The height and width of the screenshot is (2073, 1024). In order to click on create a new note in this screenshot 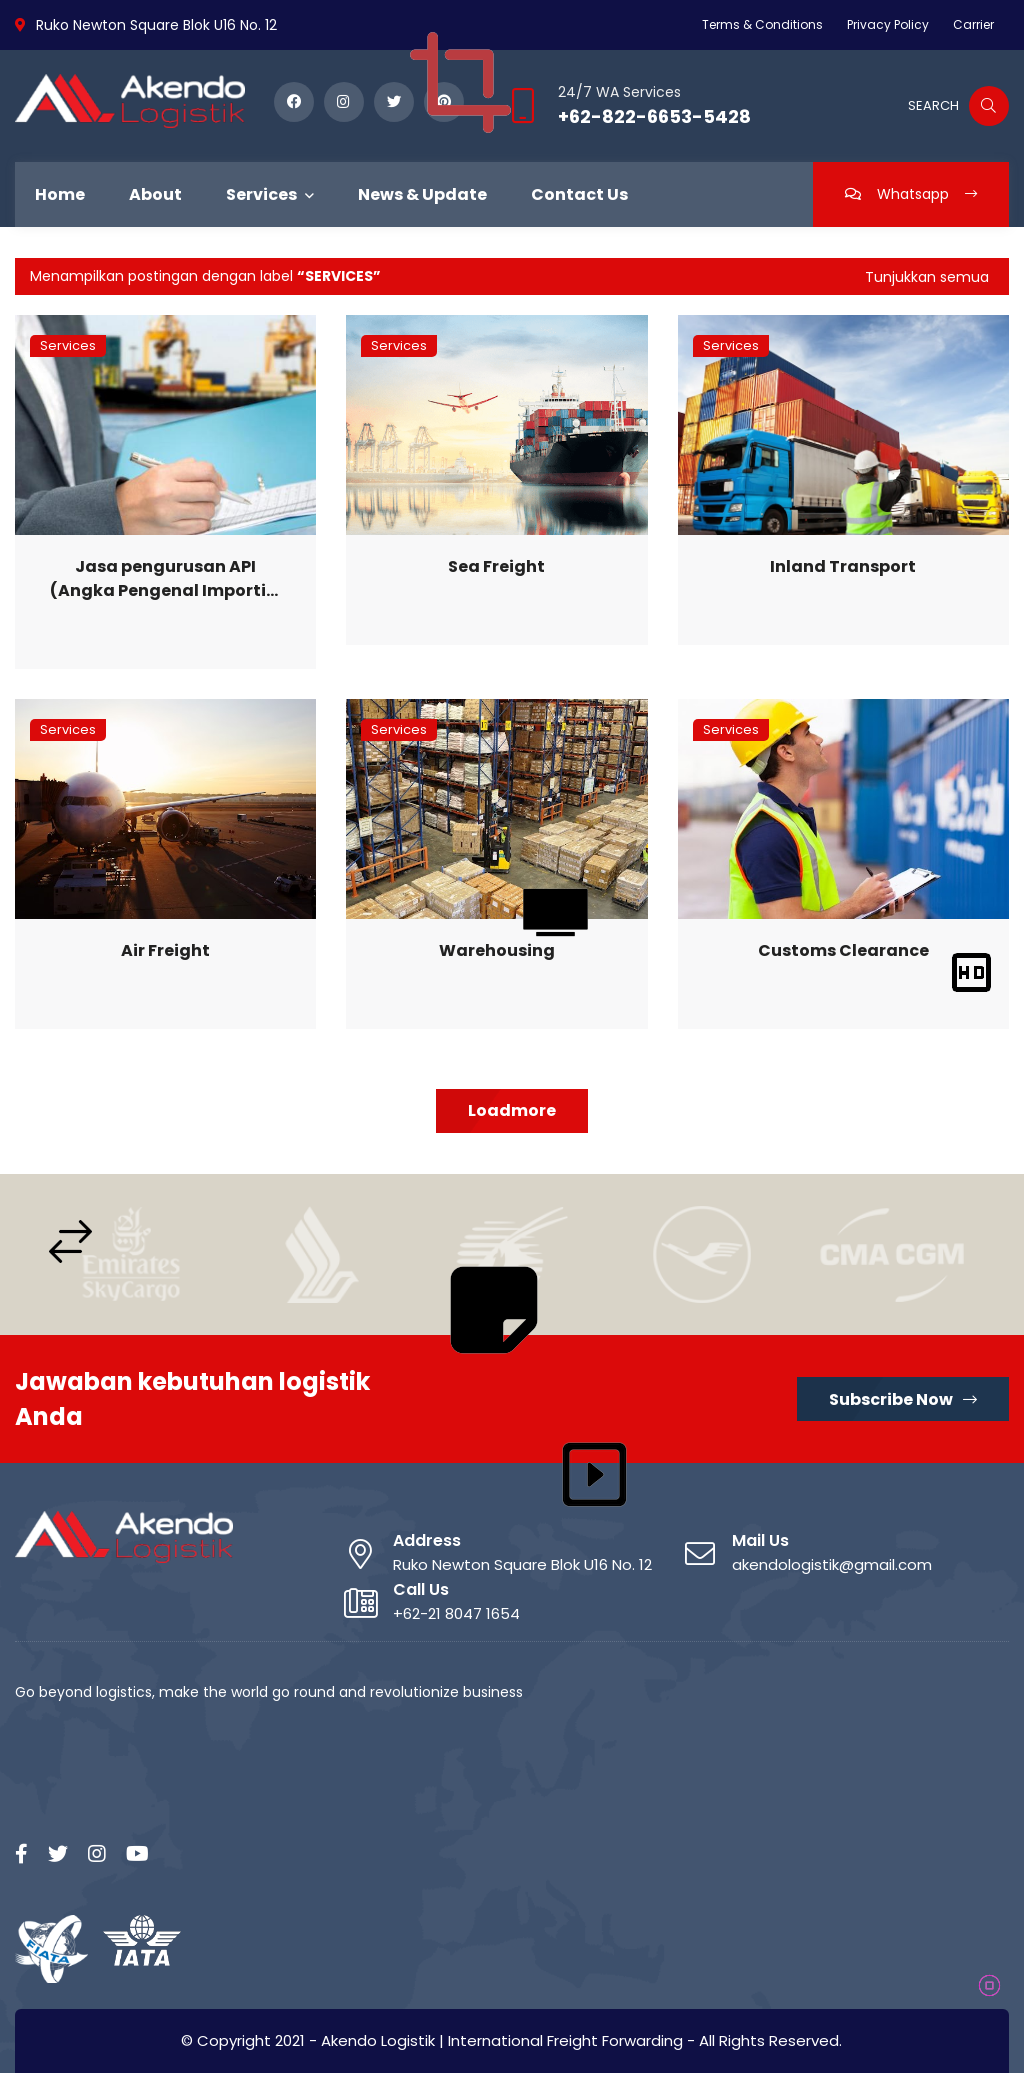, I will do `click(494, 1310)`.